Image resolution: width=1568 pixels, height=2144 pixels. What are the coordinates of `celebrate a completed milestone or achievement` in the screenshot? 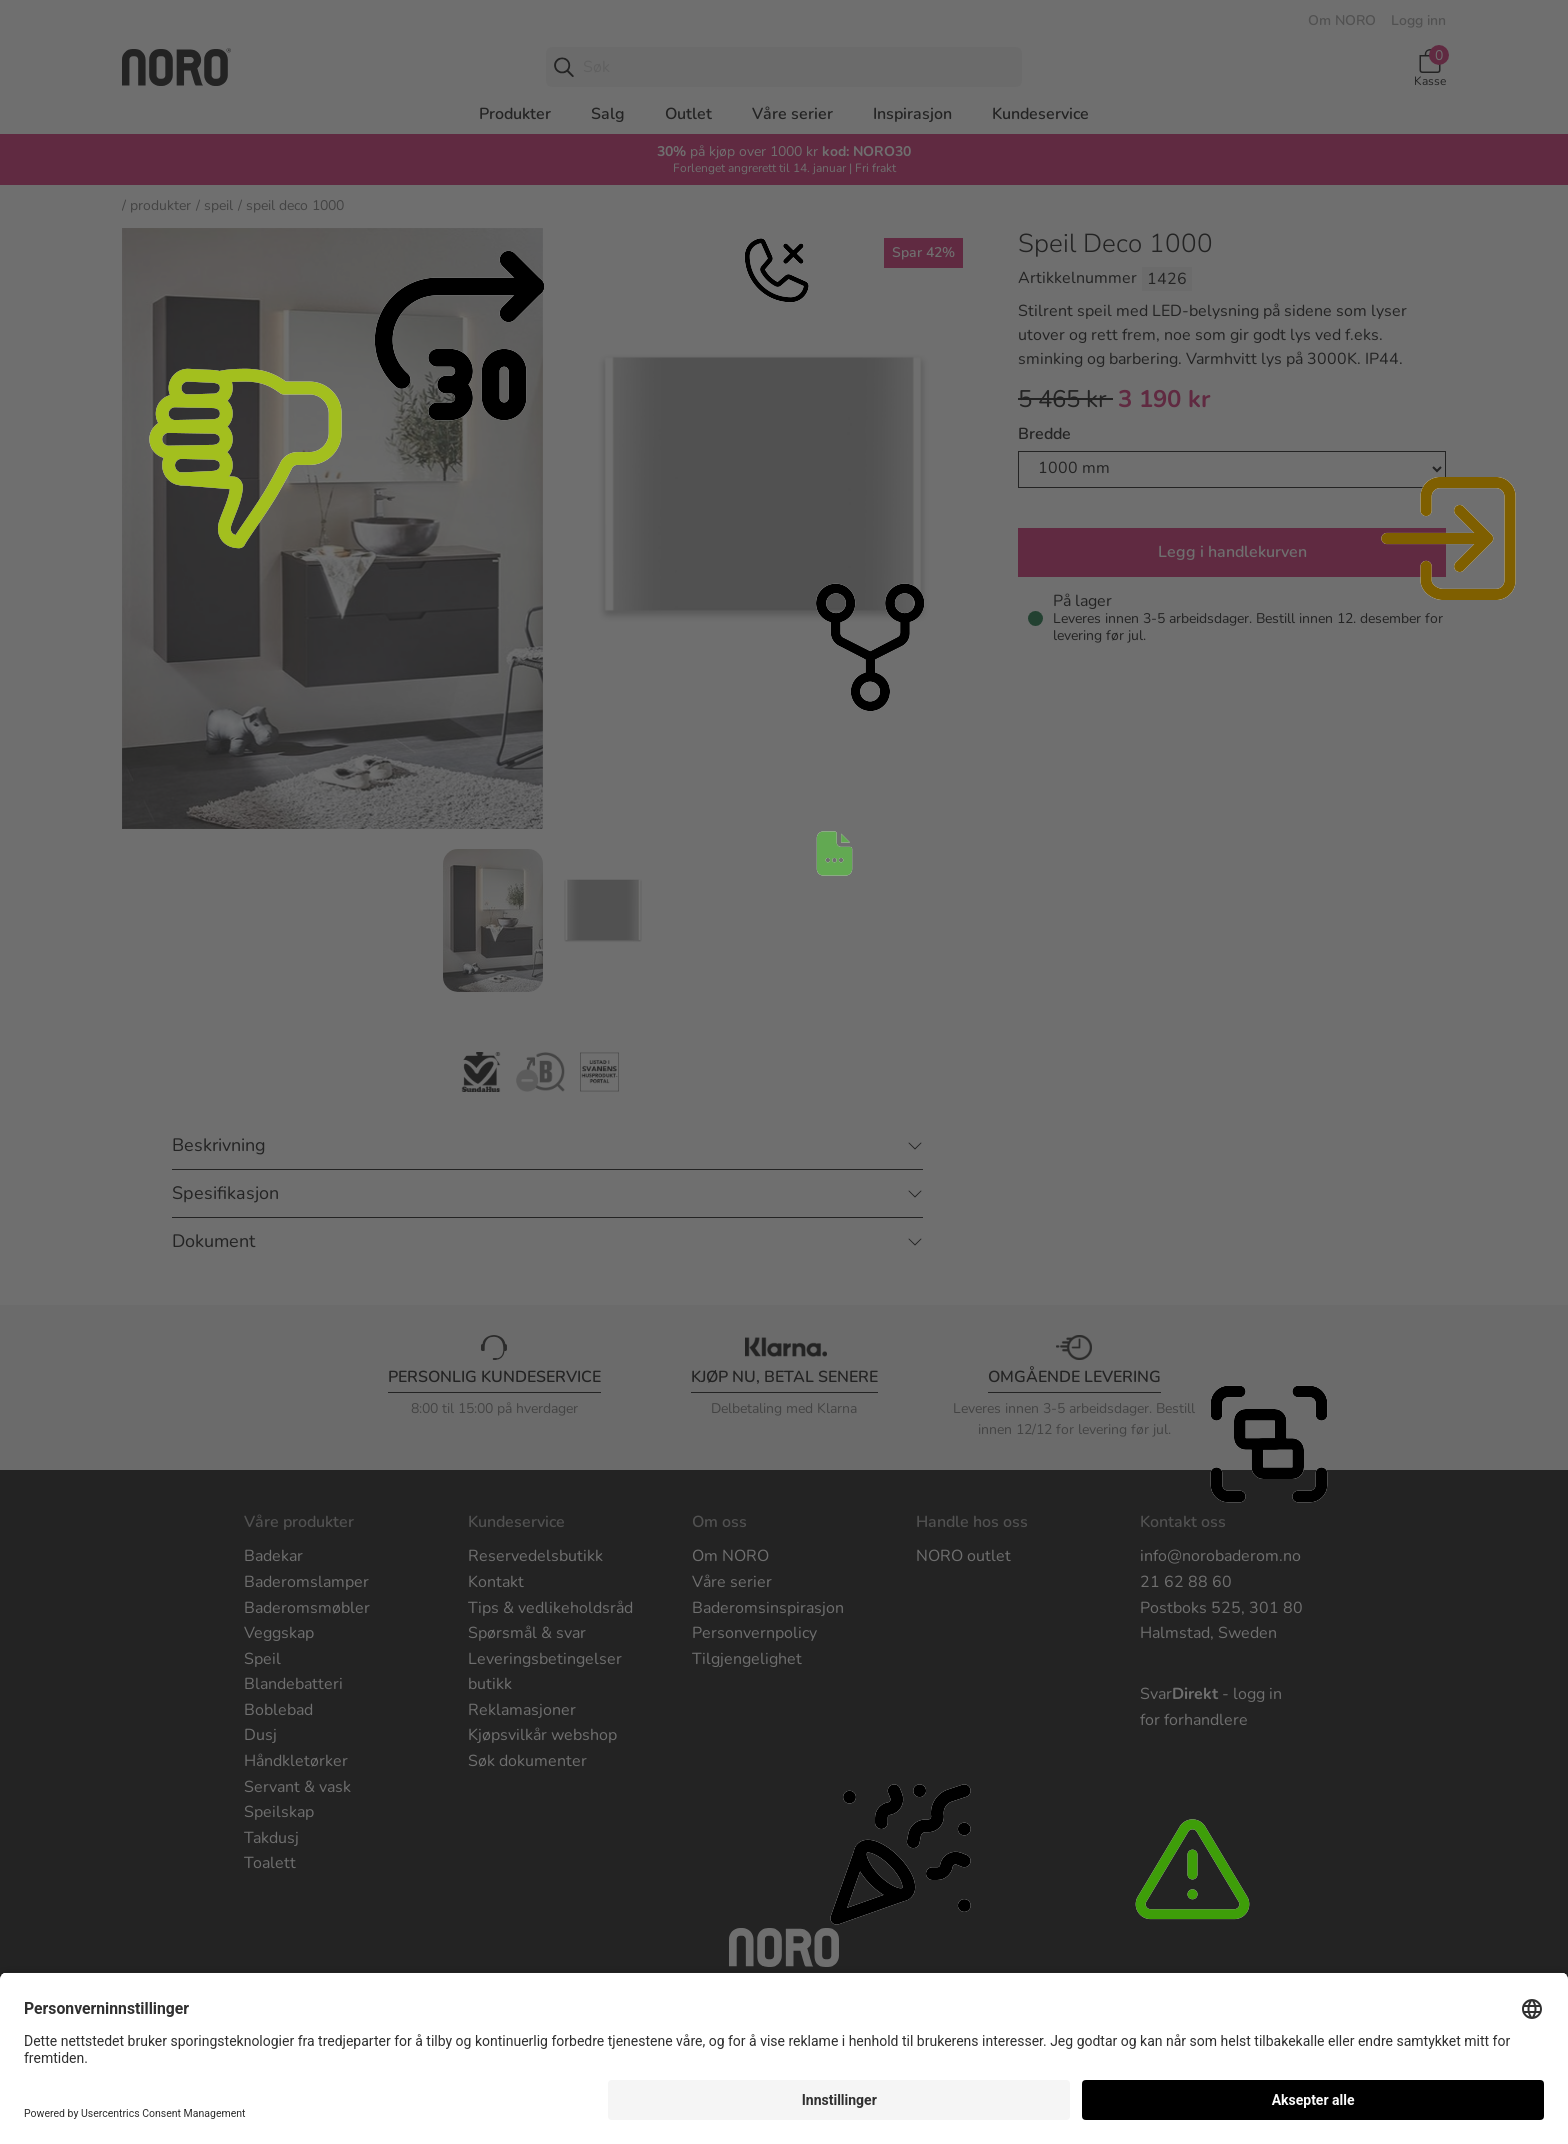 It's located at (900, 1854).